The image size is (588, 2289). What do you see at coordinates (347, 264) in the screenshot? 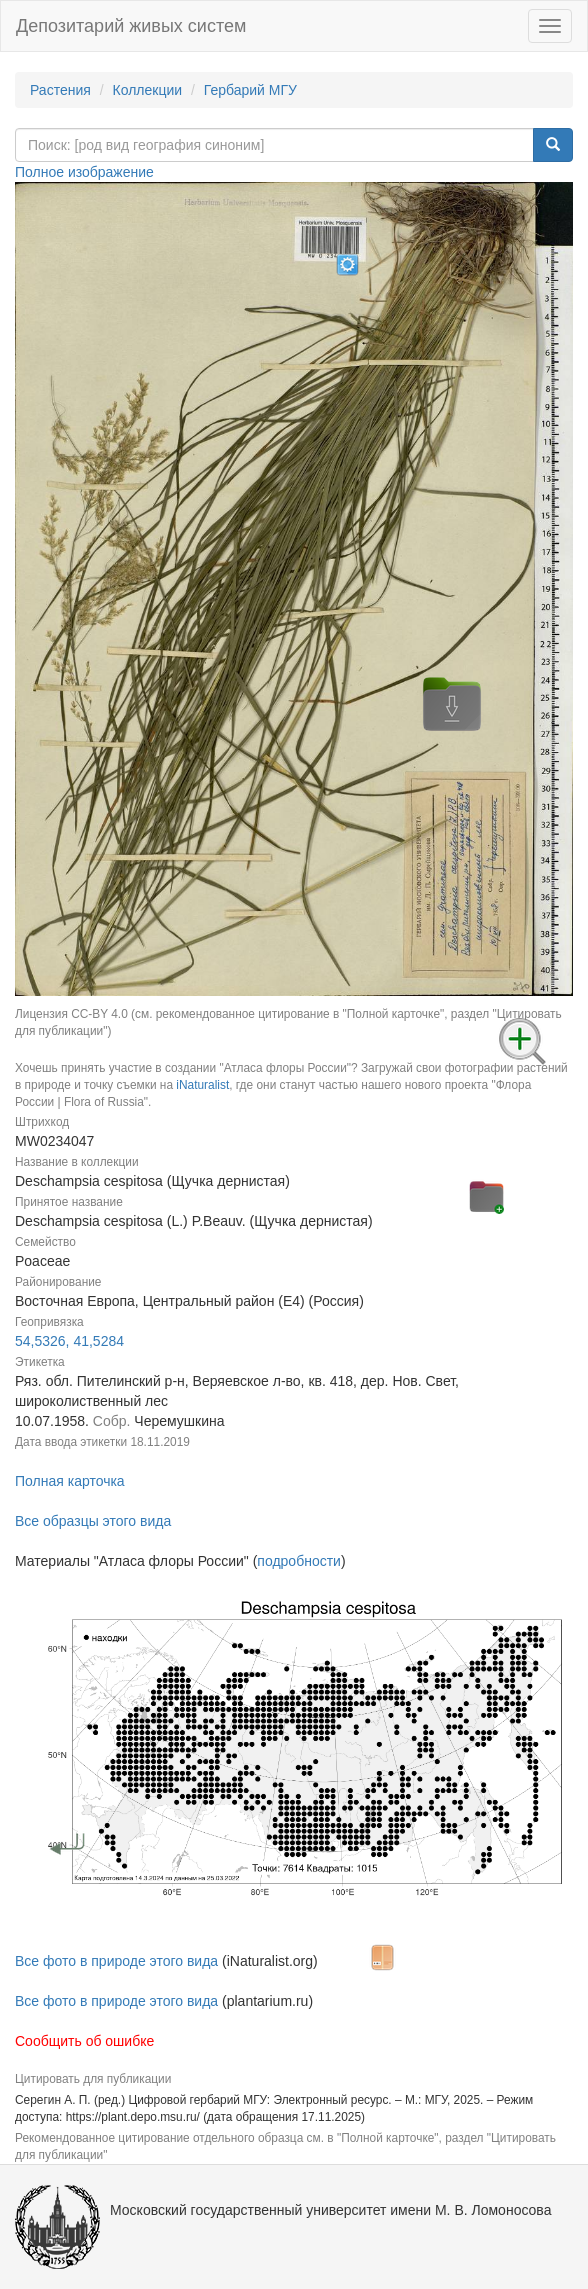
I see `windows executable file (.exe)` at bounding box center [347, 264].